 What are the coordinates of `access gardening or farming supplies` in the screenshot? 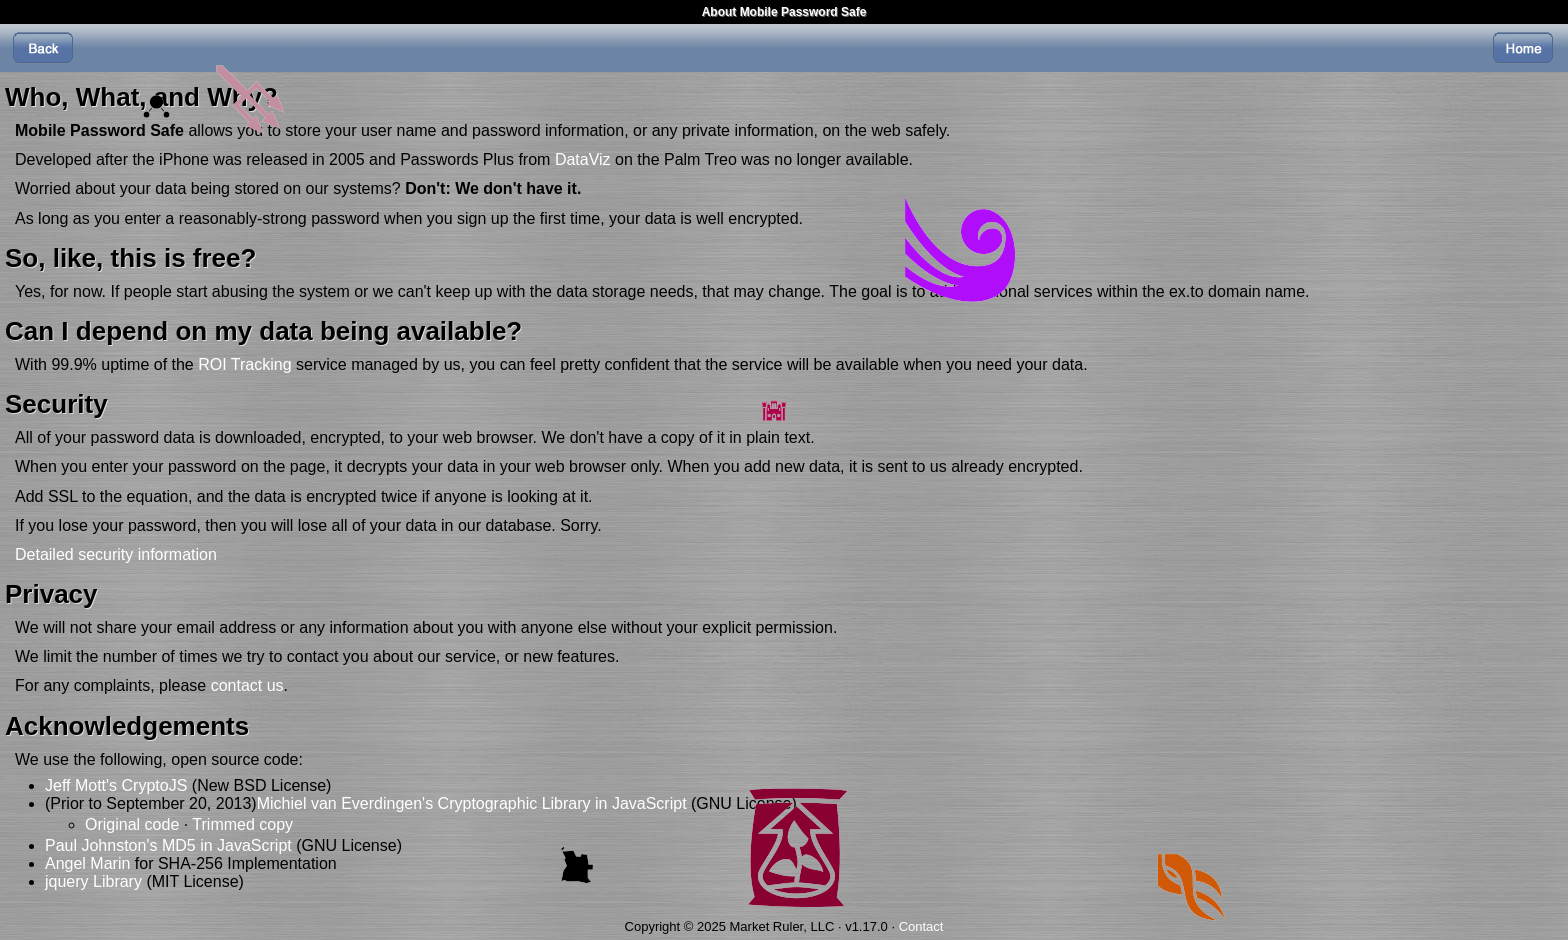 It's located at (796, 847).